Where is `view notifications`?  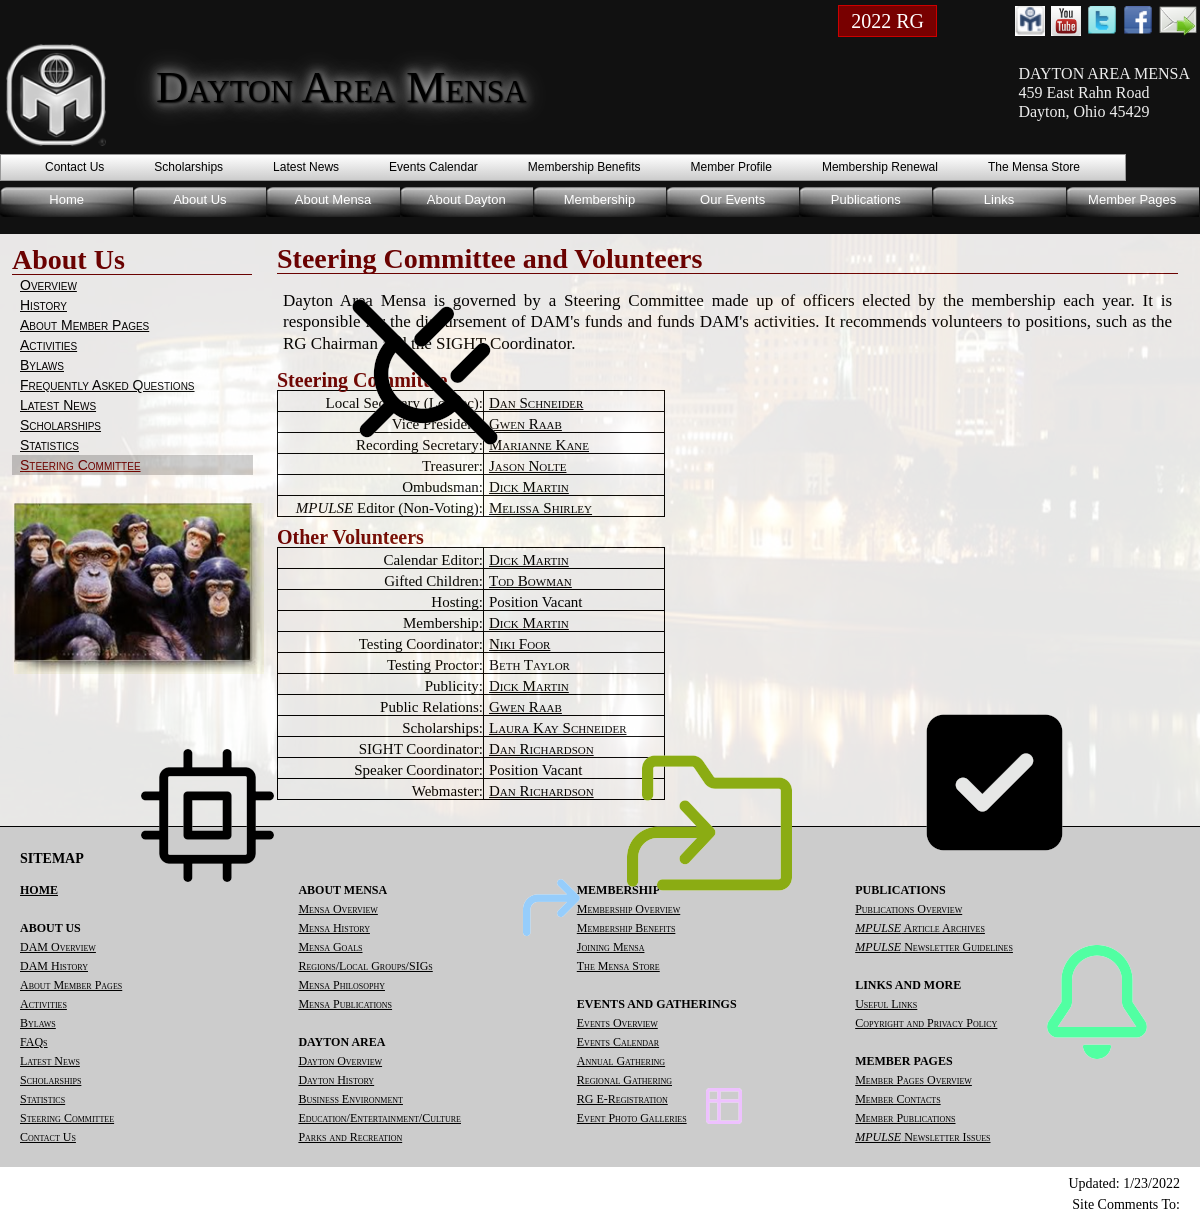
view notifications is located at coordinates (1097, 1002).